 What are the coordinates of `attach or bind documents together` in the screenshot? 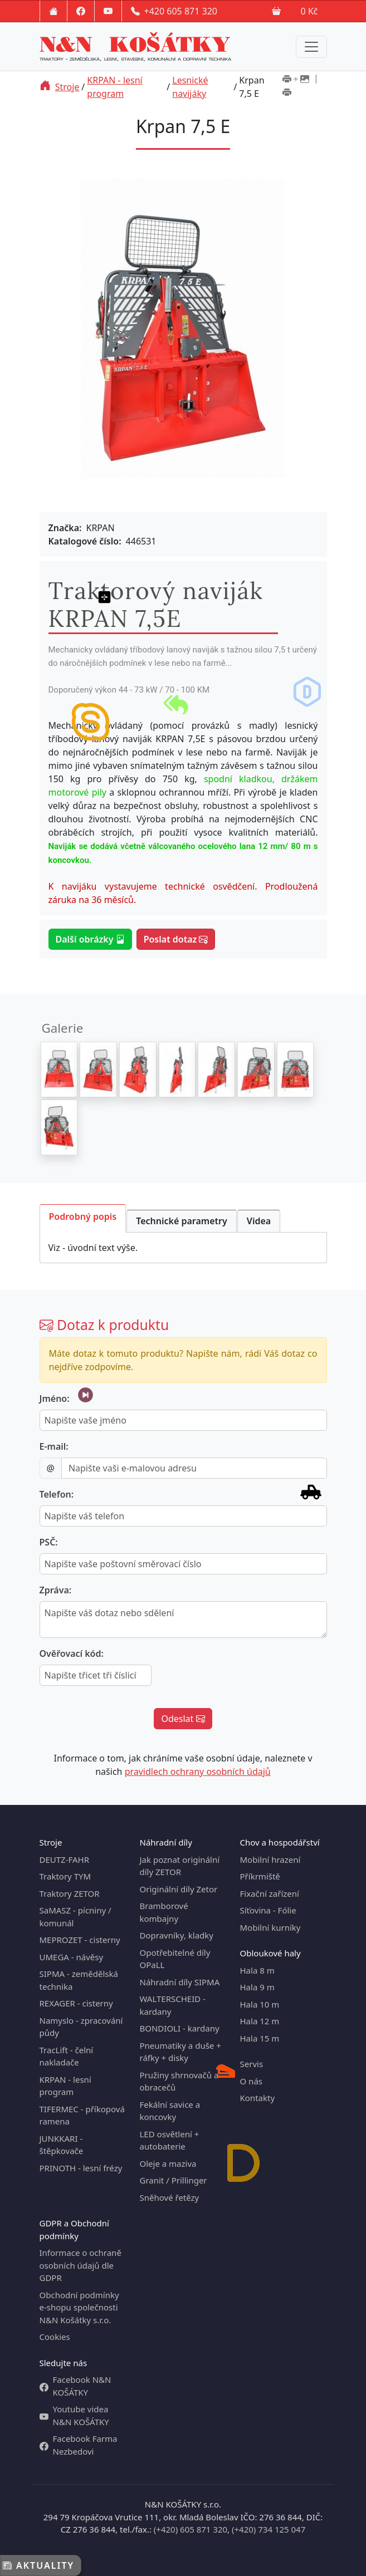 It's located at (226, 2071).